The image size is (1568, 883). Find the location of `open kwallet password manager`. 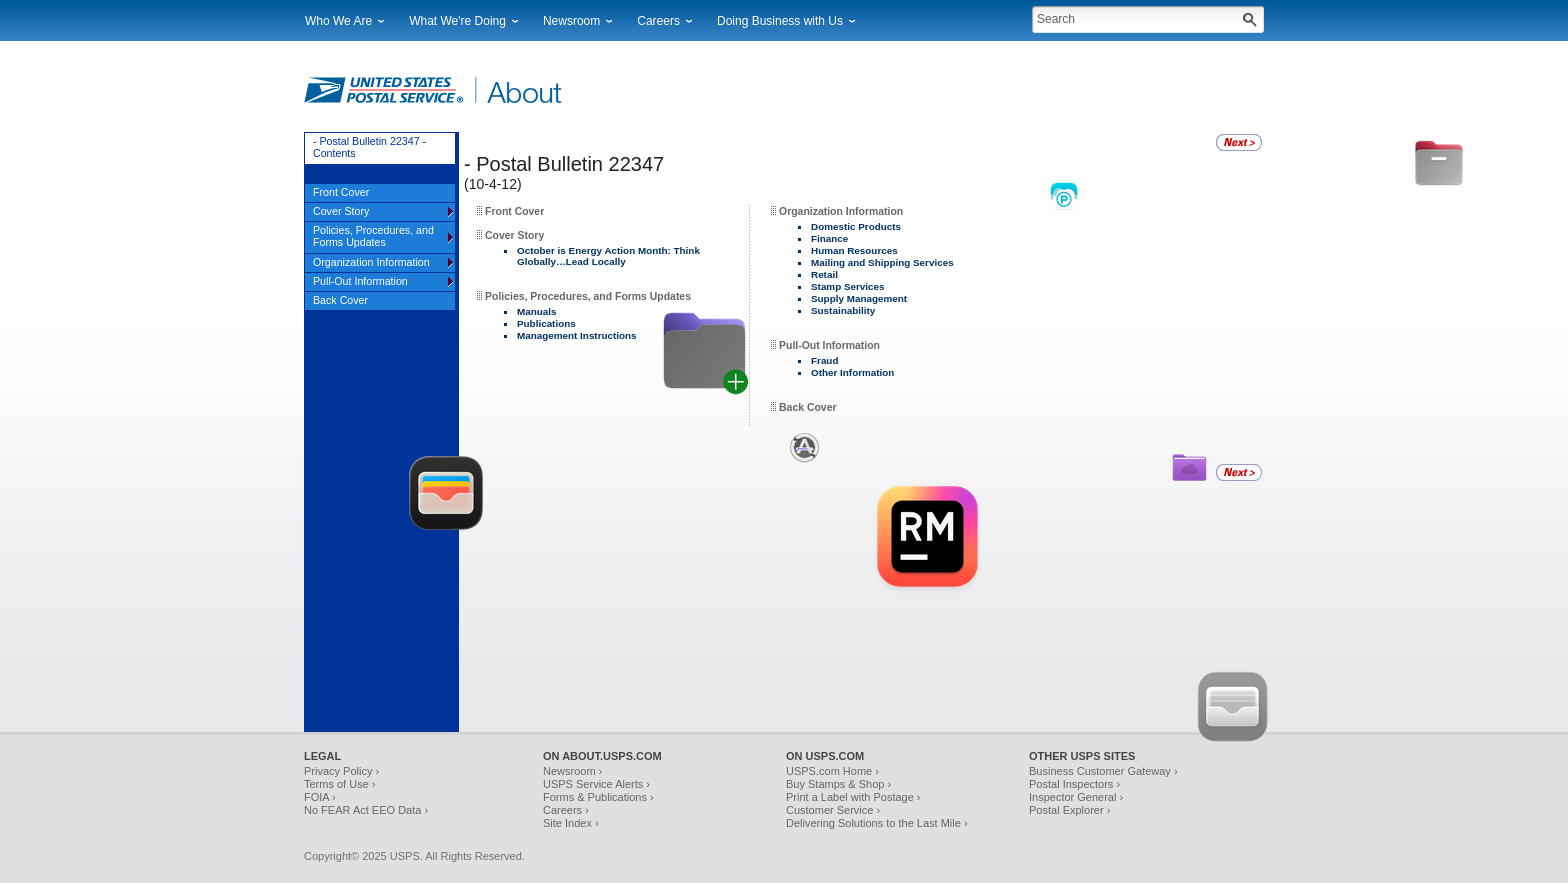

open kwallet password manager is located at coordinates (446, 493).